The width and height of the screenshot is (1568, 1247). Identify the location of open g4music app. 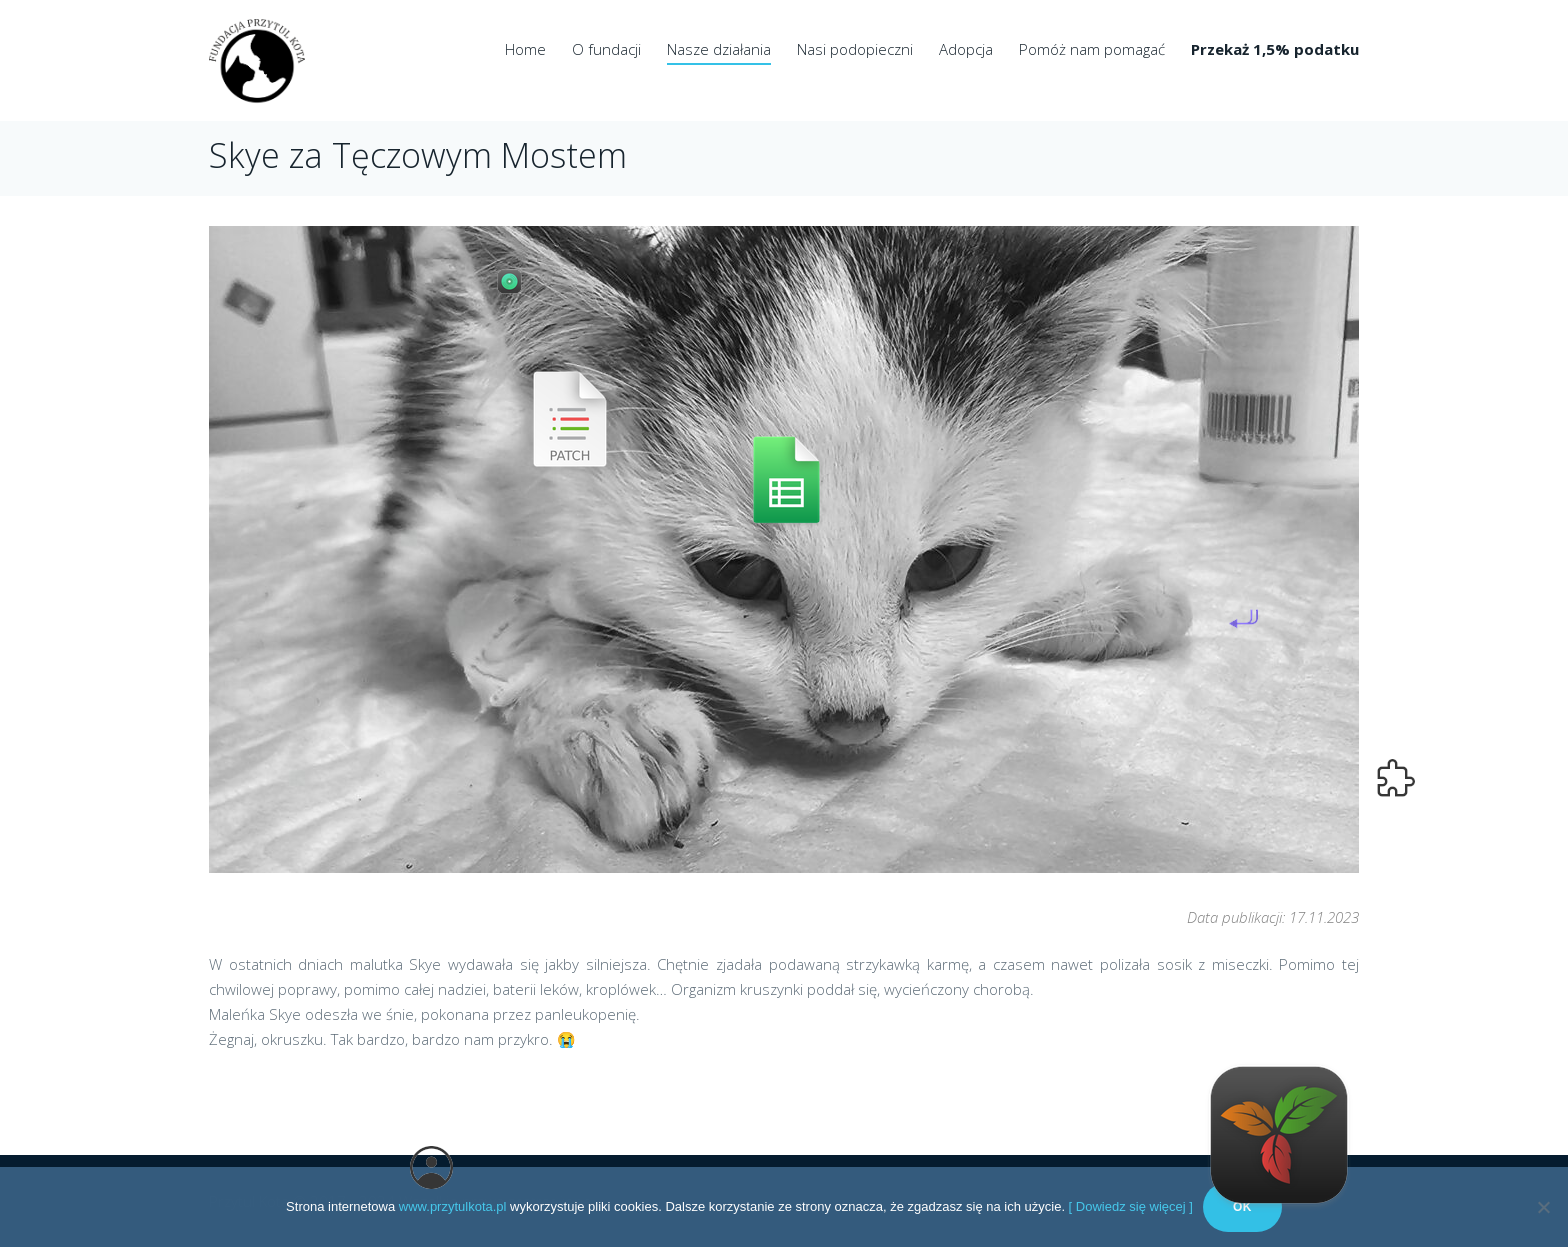
(509, 281).